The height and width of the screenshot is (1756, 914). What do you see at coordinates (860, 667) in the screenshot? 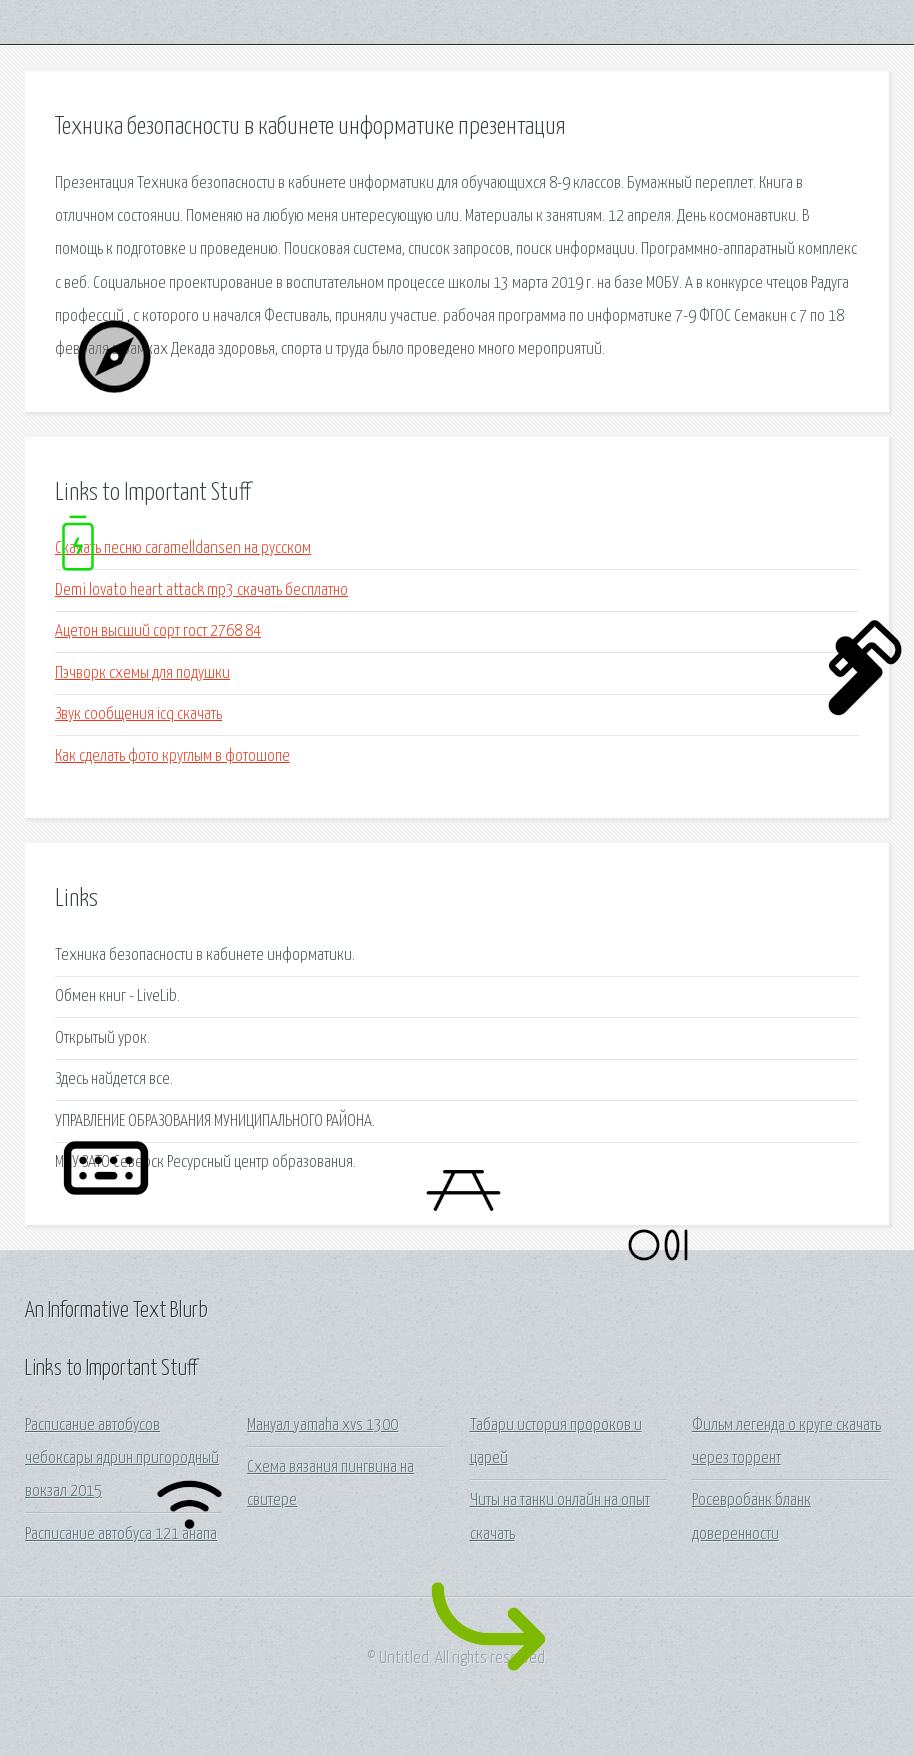
I see `access plumbing or maintenance tools` at bounding box center [860, 667].